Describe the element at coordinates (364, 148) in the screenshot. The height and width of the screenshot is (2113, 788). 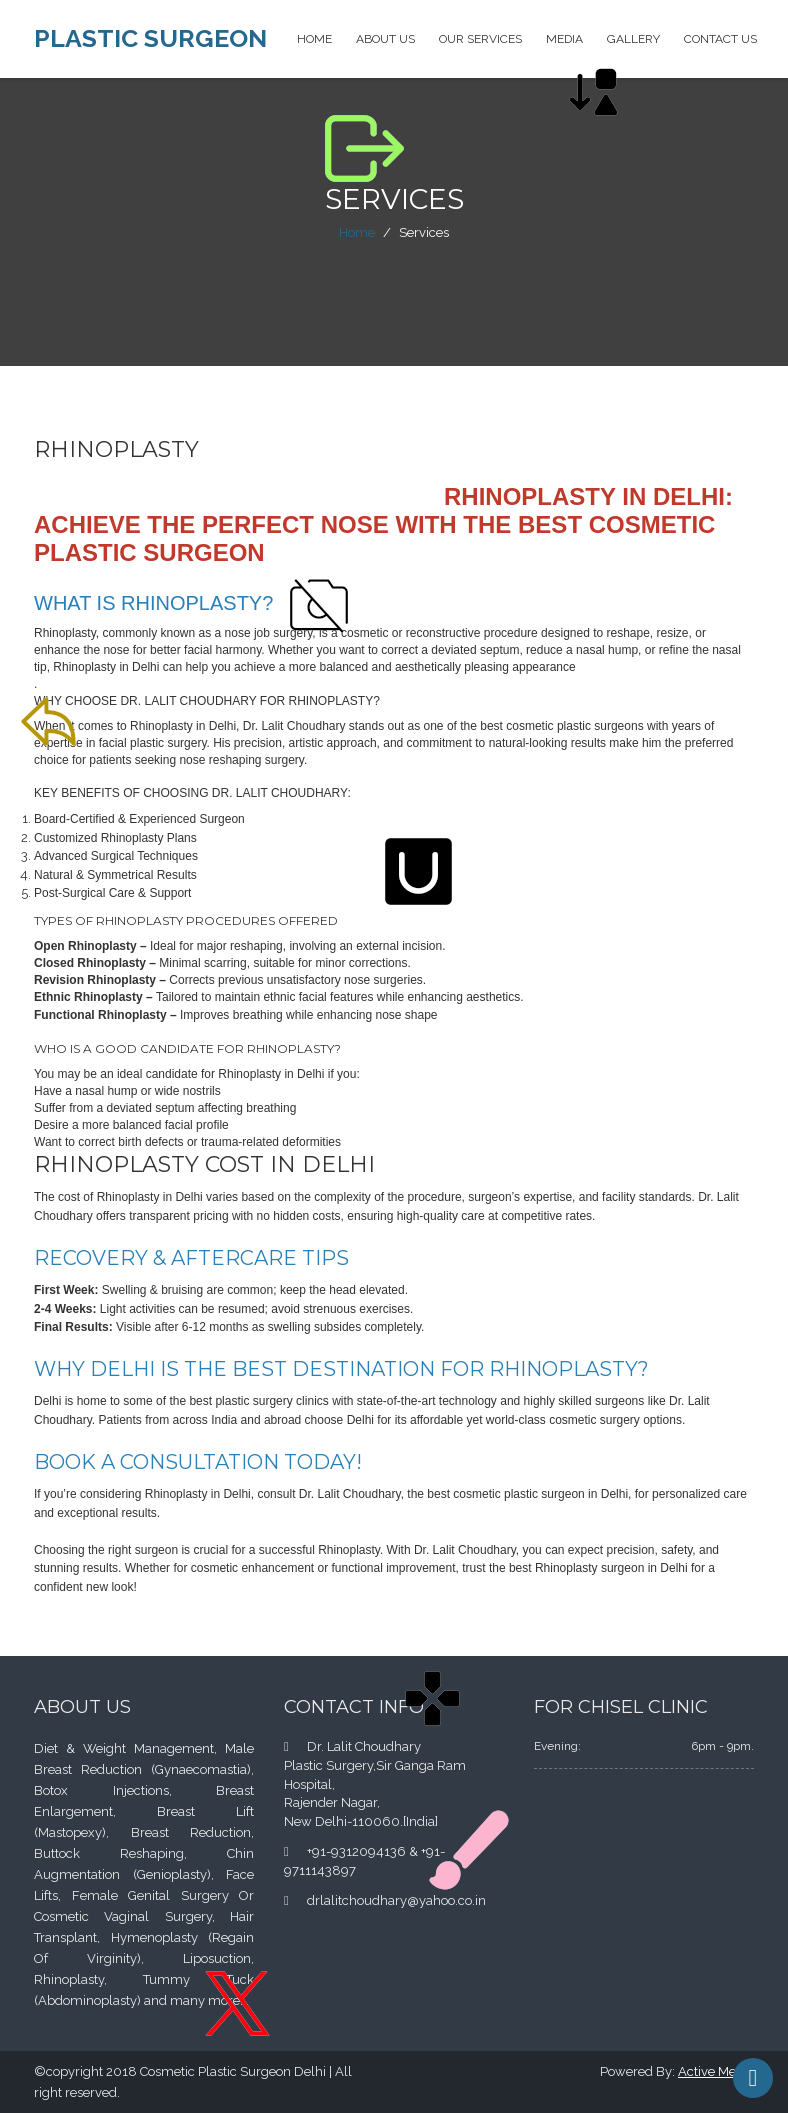
I see `log out of your account` at that location.